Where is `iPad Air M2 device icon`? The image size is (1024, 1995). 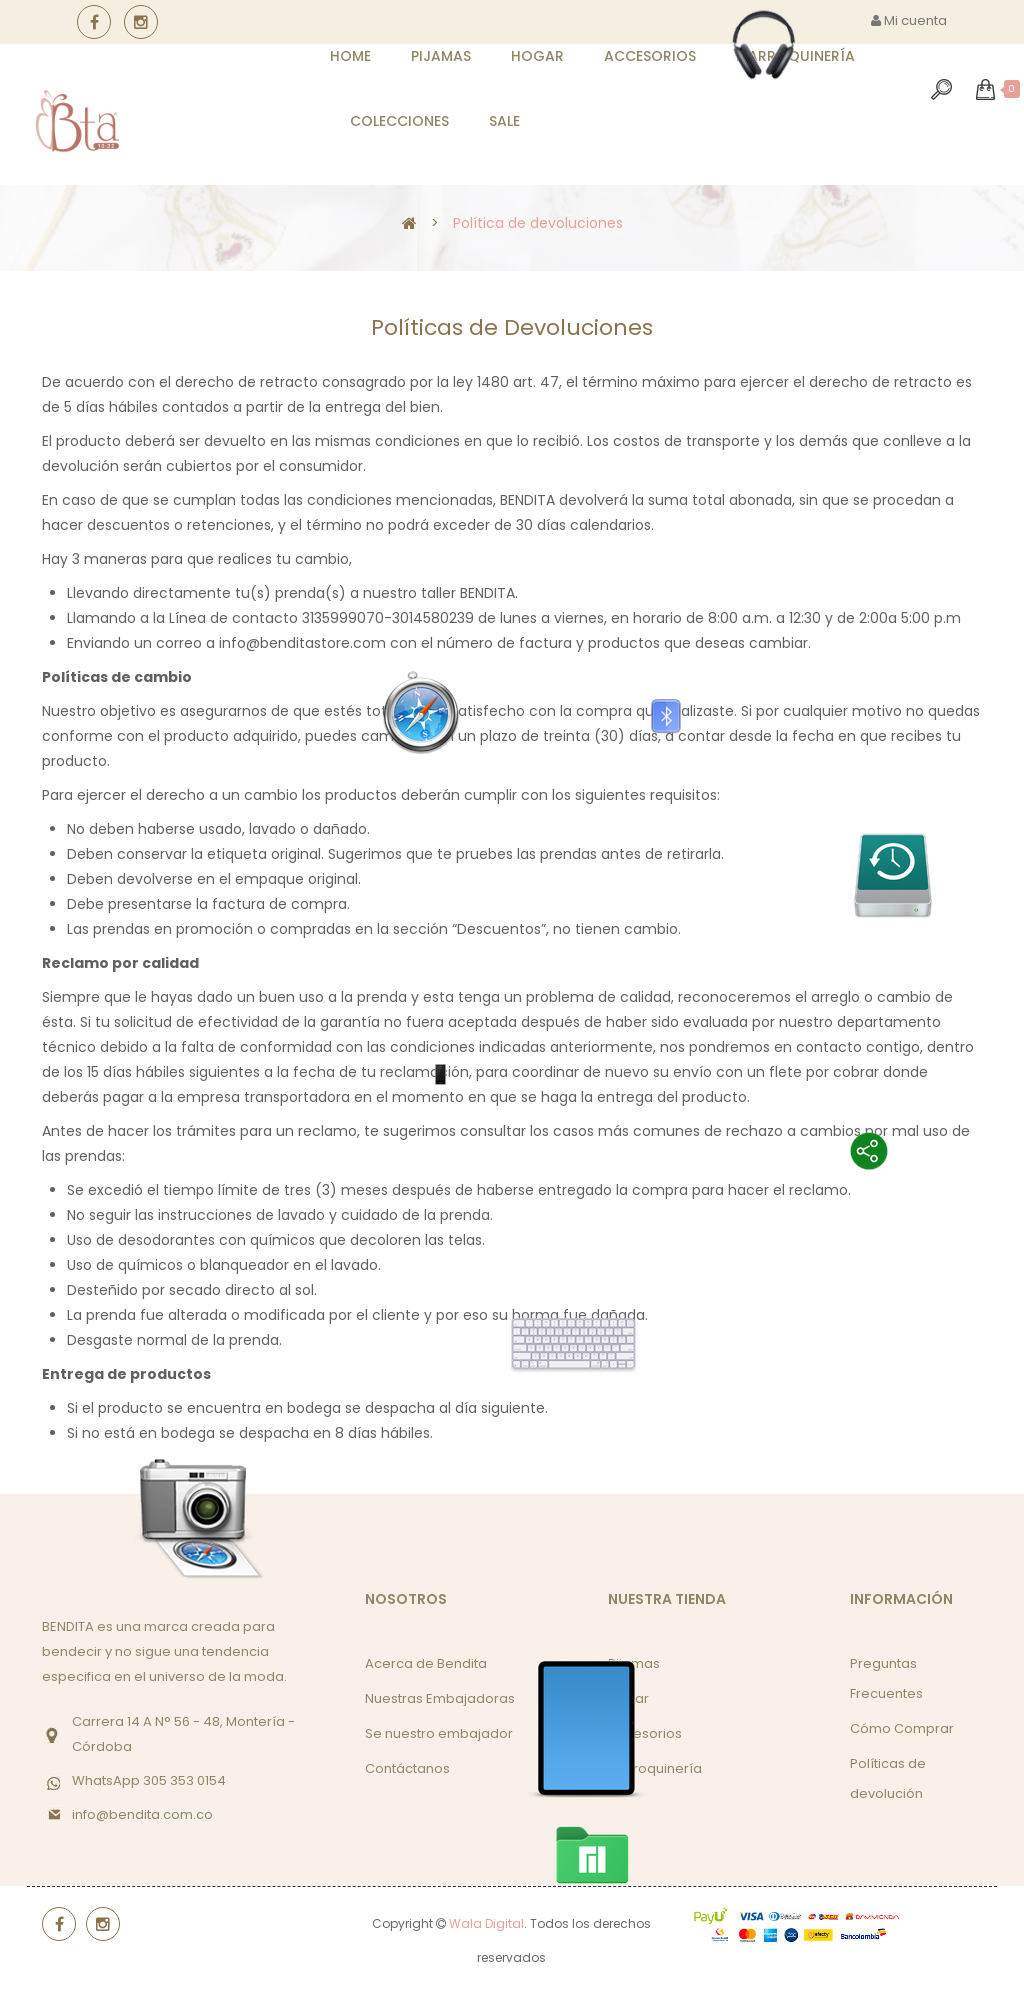 iPad Air M2 device icon is located at coordinates (586, 1729).